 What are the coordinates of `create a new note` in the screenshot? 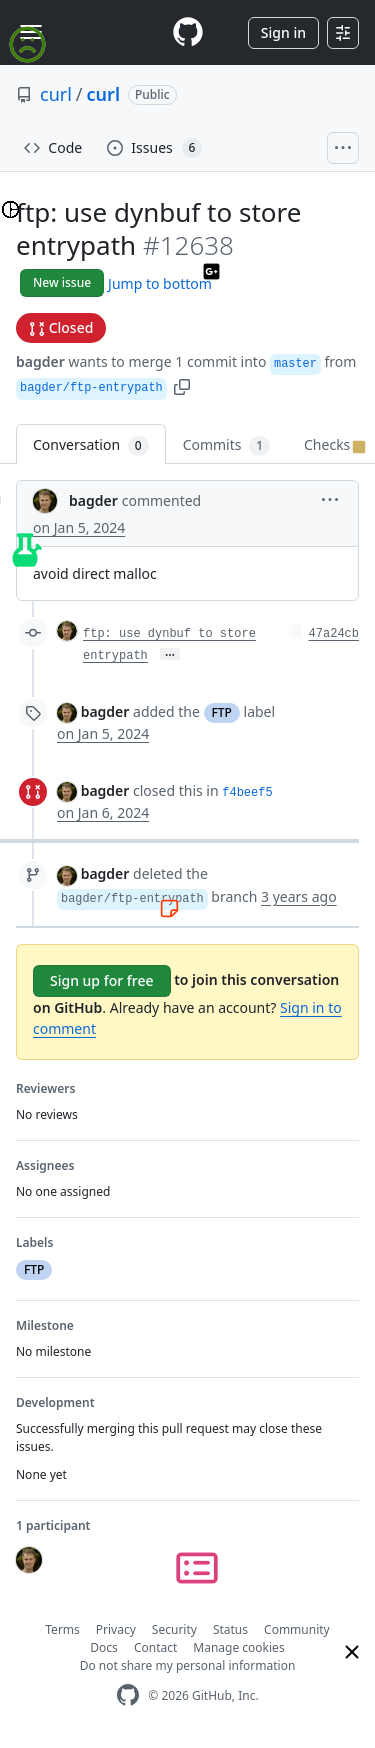 It's located at (169, 908).